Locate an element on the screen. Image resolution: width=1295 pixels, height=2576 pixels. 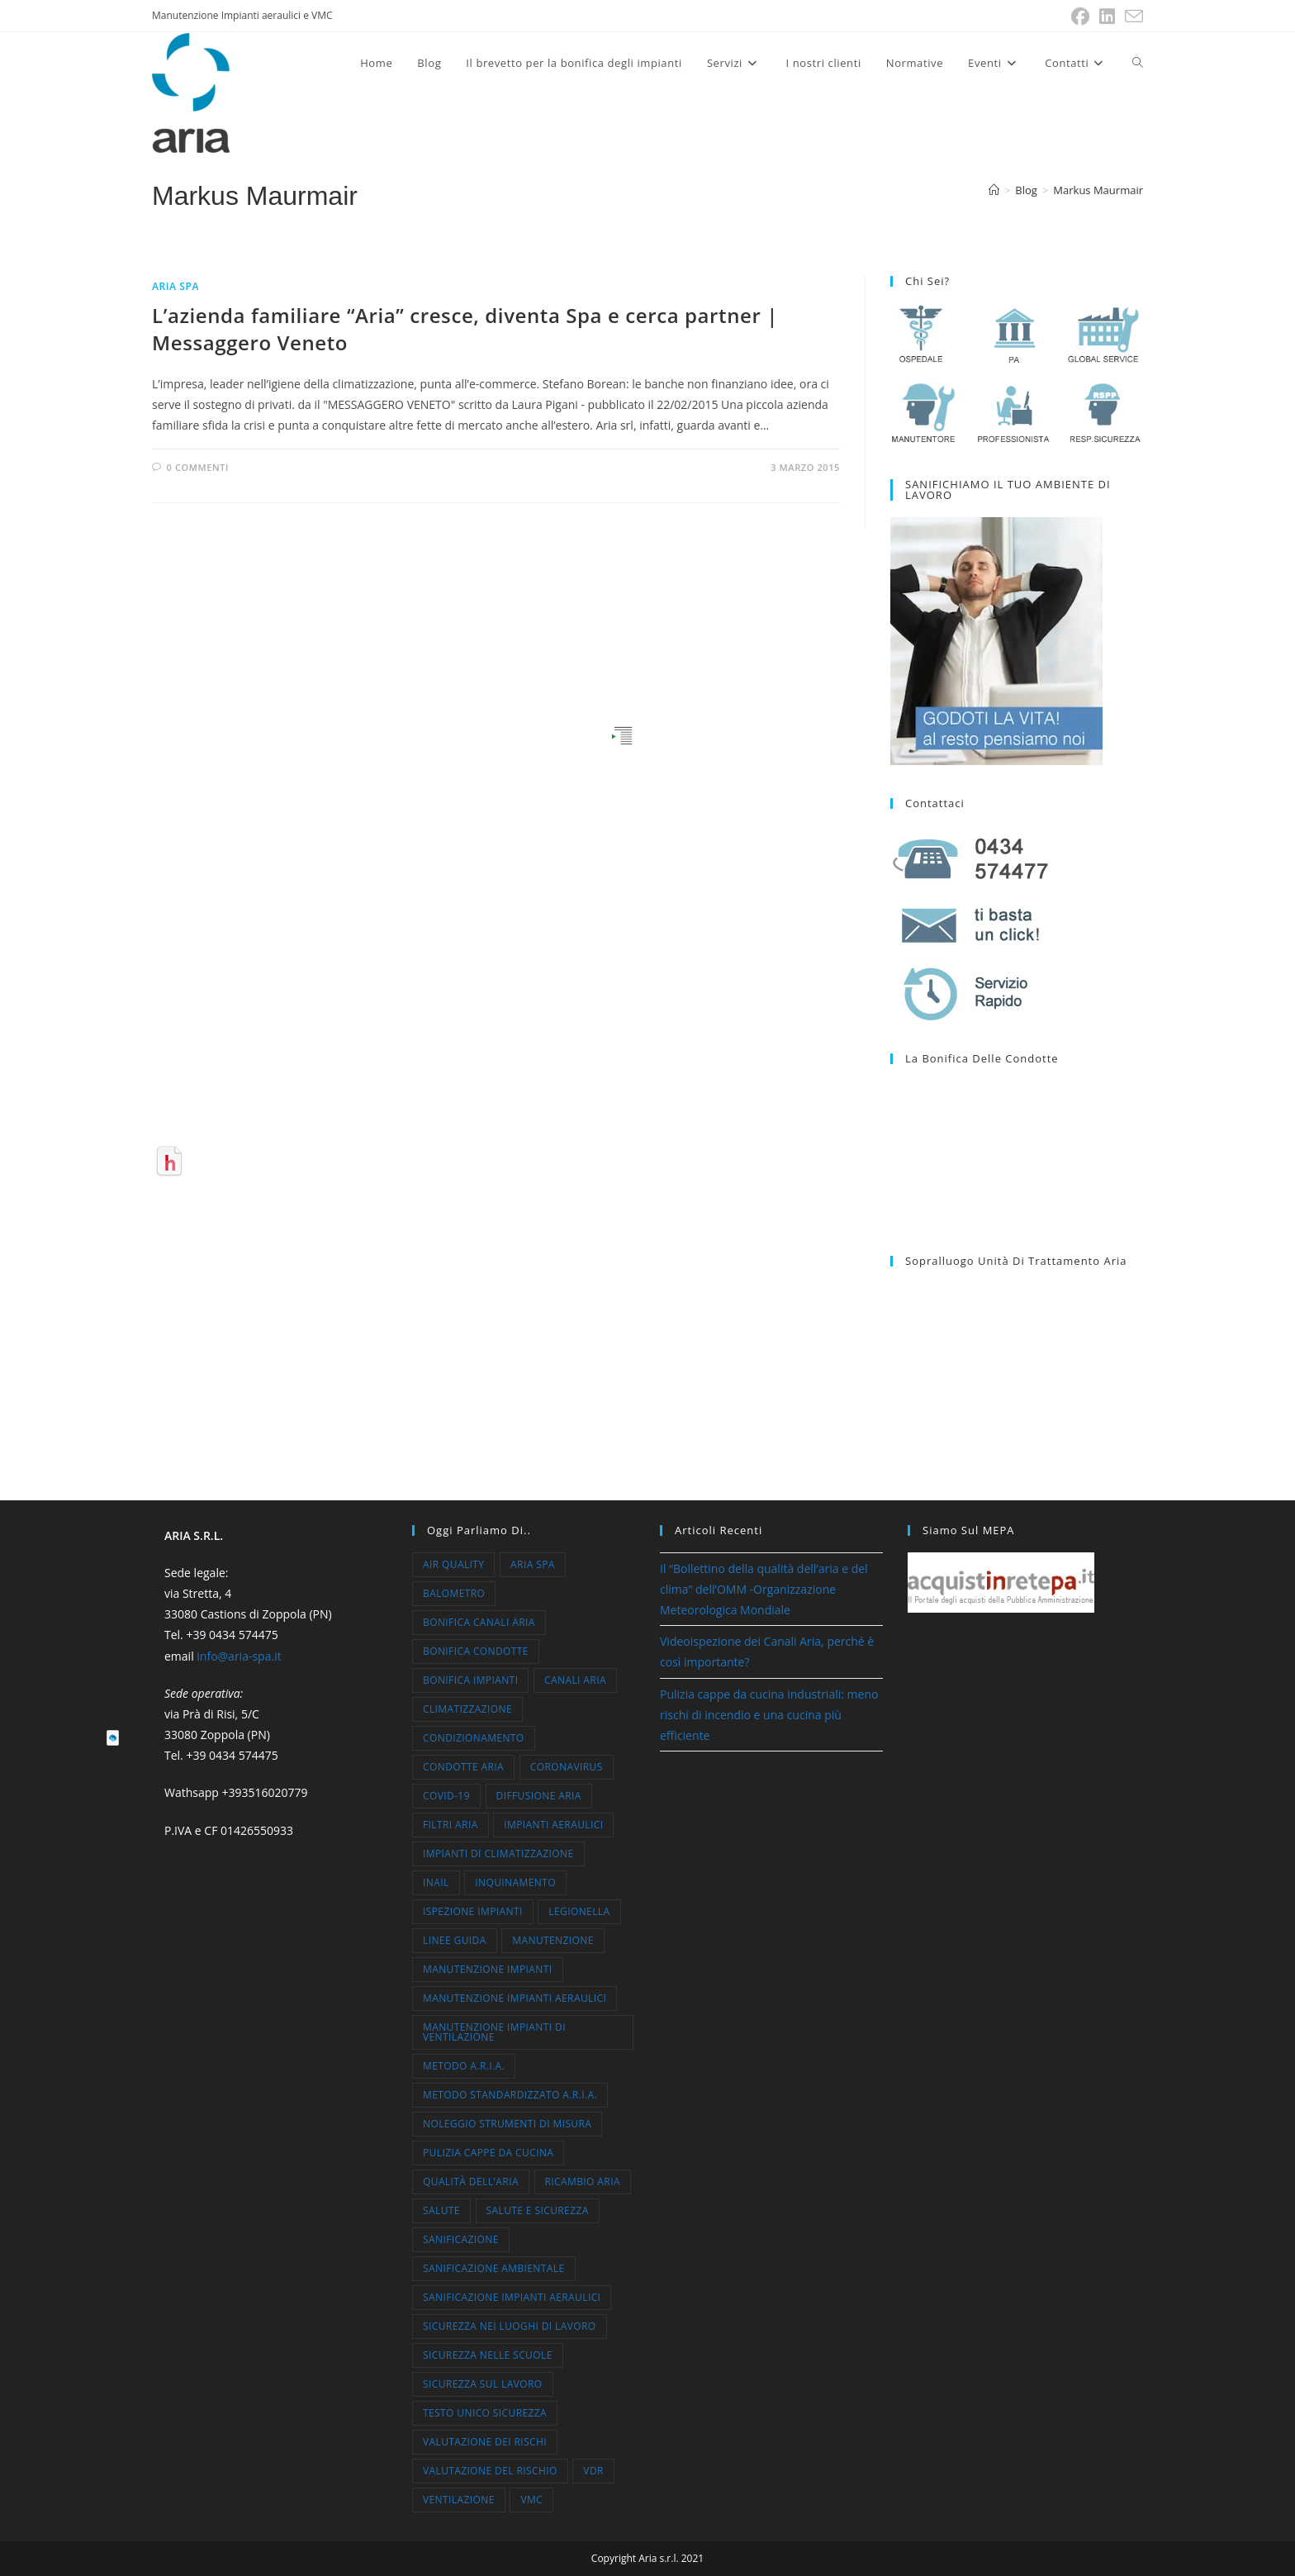
indicates a Dart programming language file is located at coordinates (112, 1737).